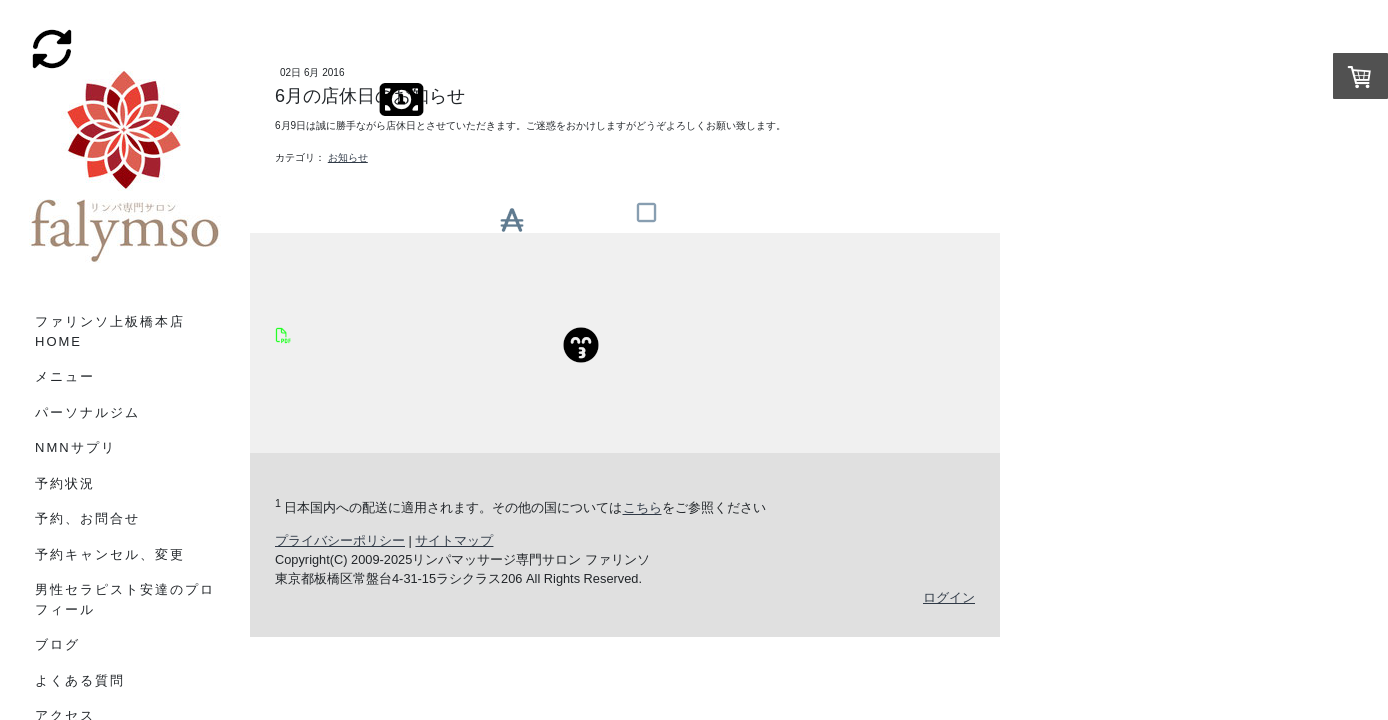 This screenshot has width=1388, height=720. I want to click on view or open a PDF document, so click(283, 335).